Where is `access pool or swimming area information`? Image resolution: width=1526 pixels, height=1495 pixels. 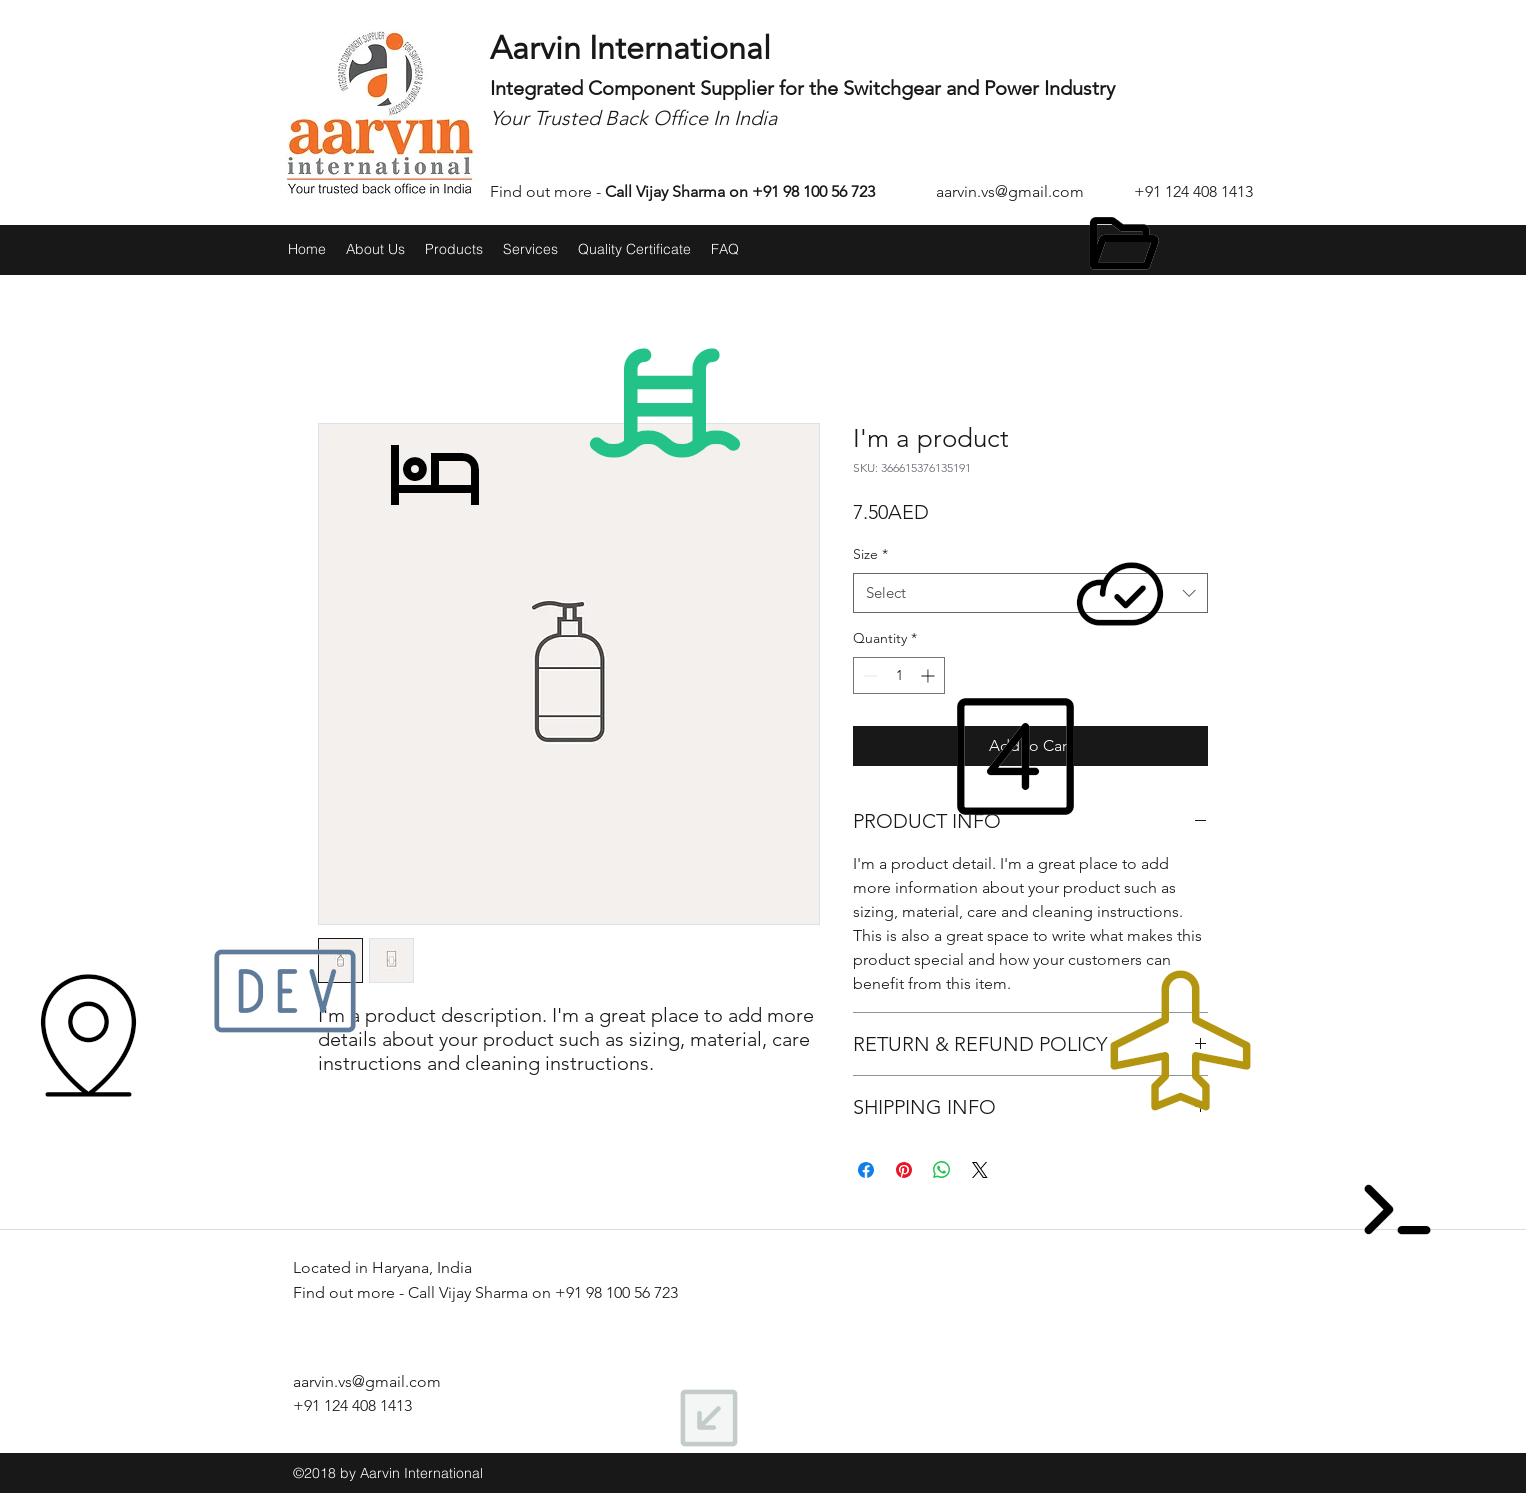 access pool or swimming area information is located at coordinates (665, 403).